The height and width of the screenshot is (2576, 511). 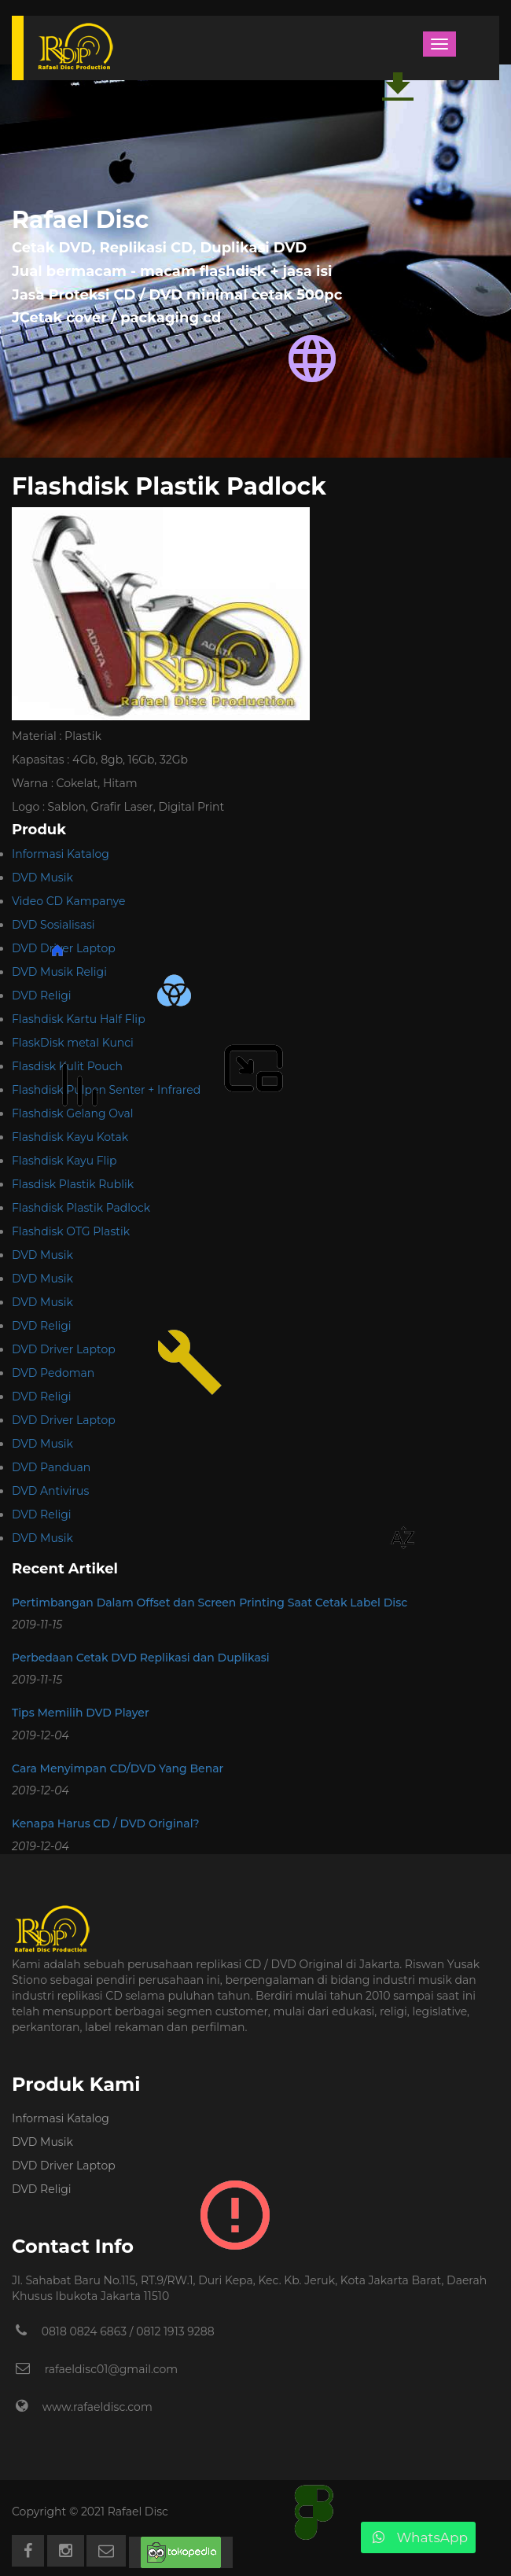 What do you see at coordinates (190, 1362) in the screenshot?
I see `access settings or configuration options` at bounding box center [190, 1362].